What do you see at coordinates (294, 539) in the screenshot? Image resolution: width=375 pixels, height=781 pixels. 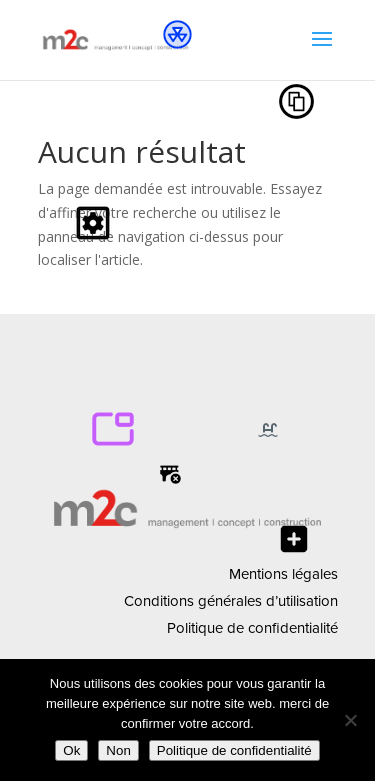 I see `add a new item` at bounding box center [294, 539].